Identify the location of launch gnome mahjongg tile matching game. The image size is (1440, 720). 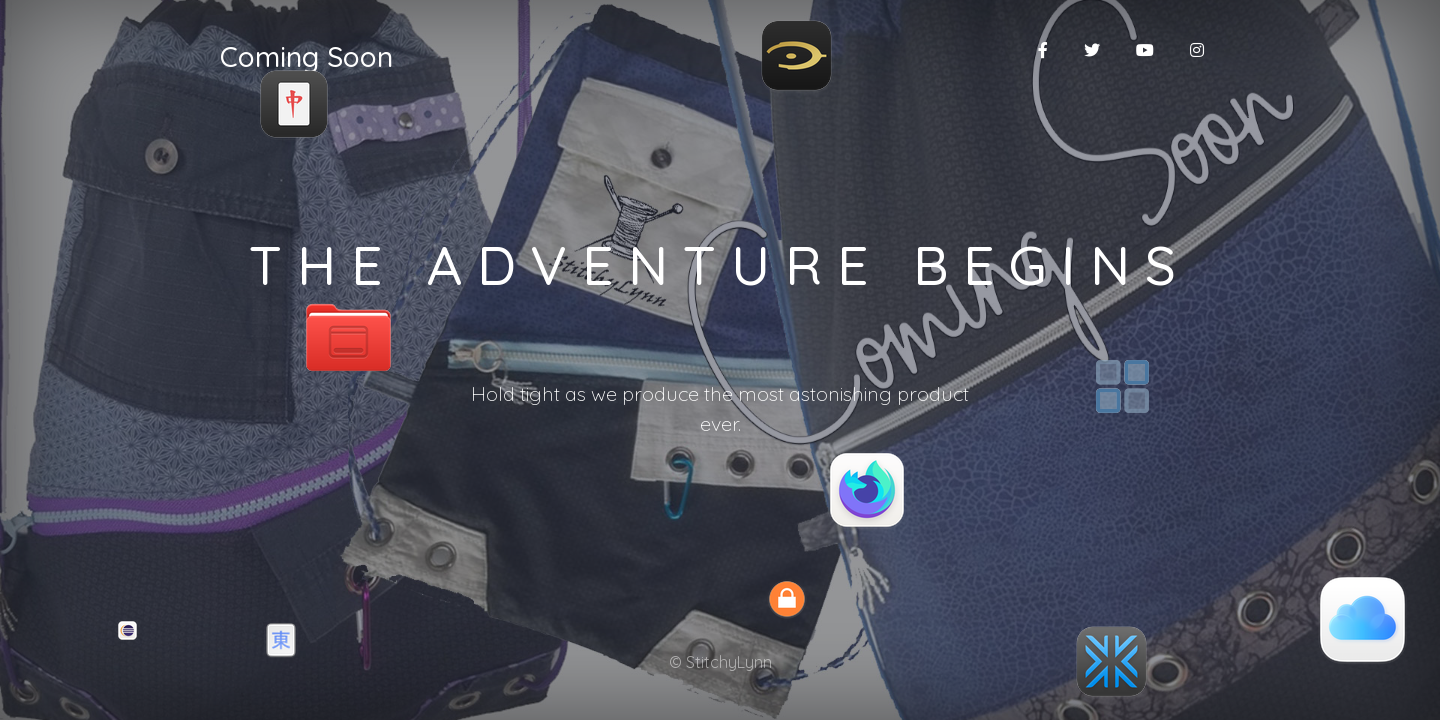
(294, 104).